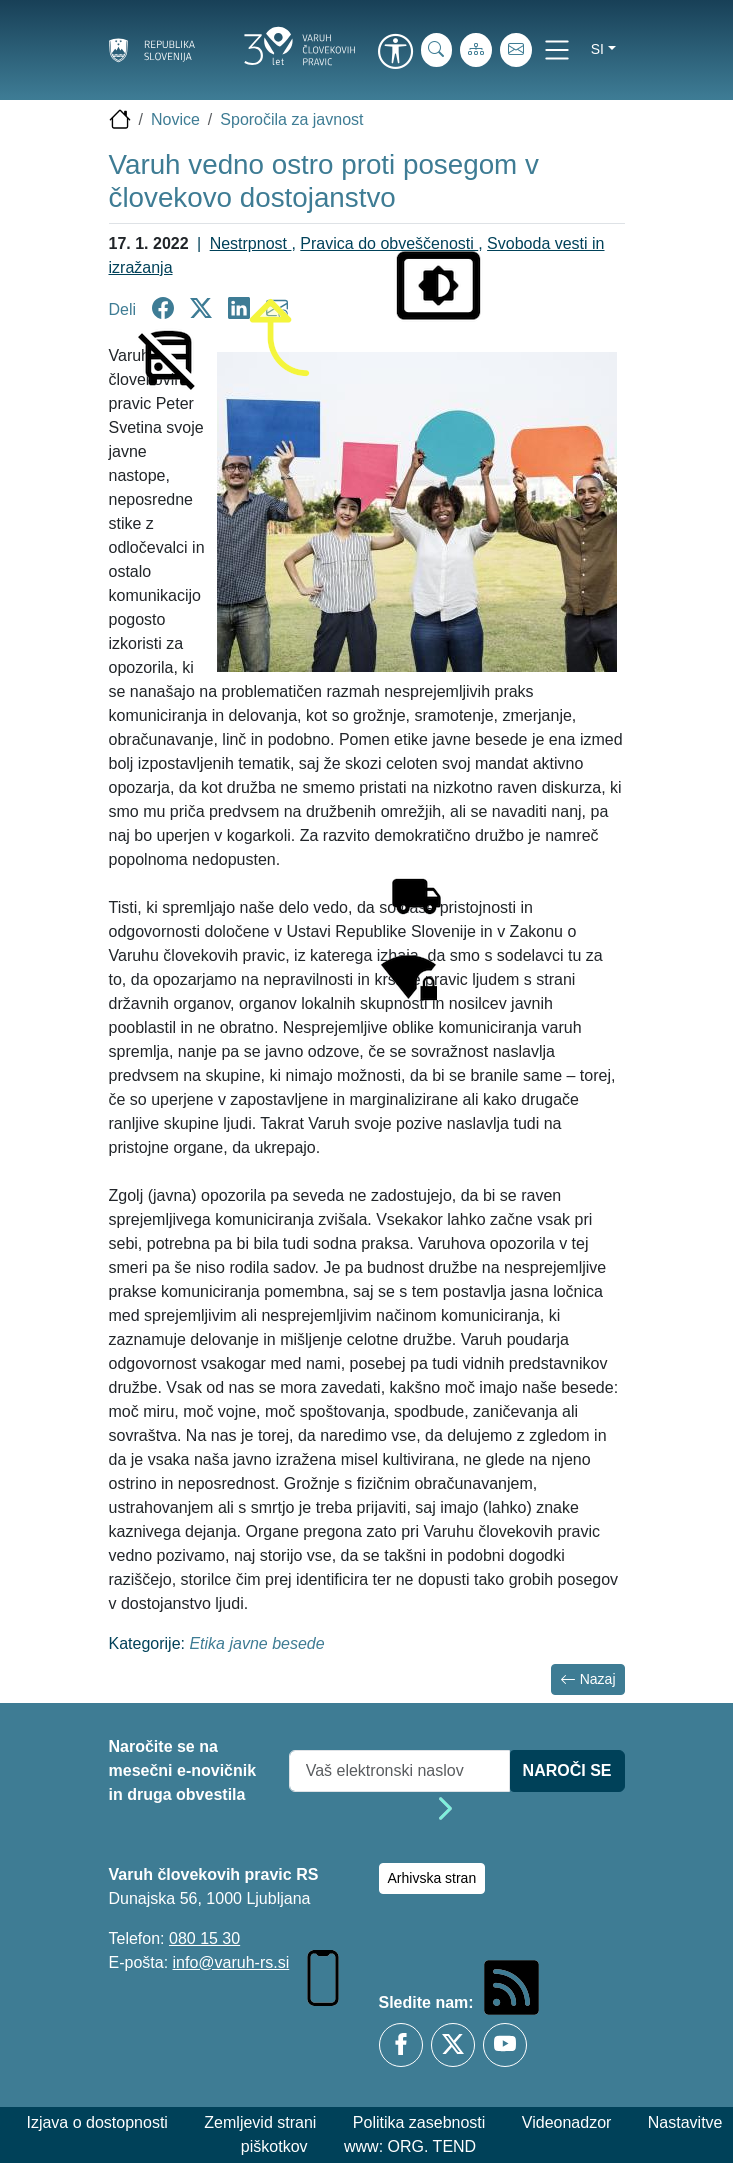 This screenshot has height=2163, width=733. What do you see at coordinates (279, 337) in the screenshot?
I see `go back and up in navigation` at bounding box center [279, 337].